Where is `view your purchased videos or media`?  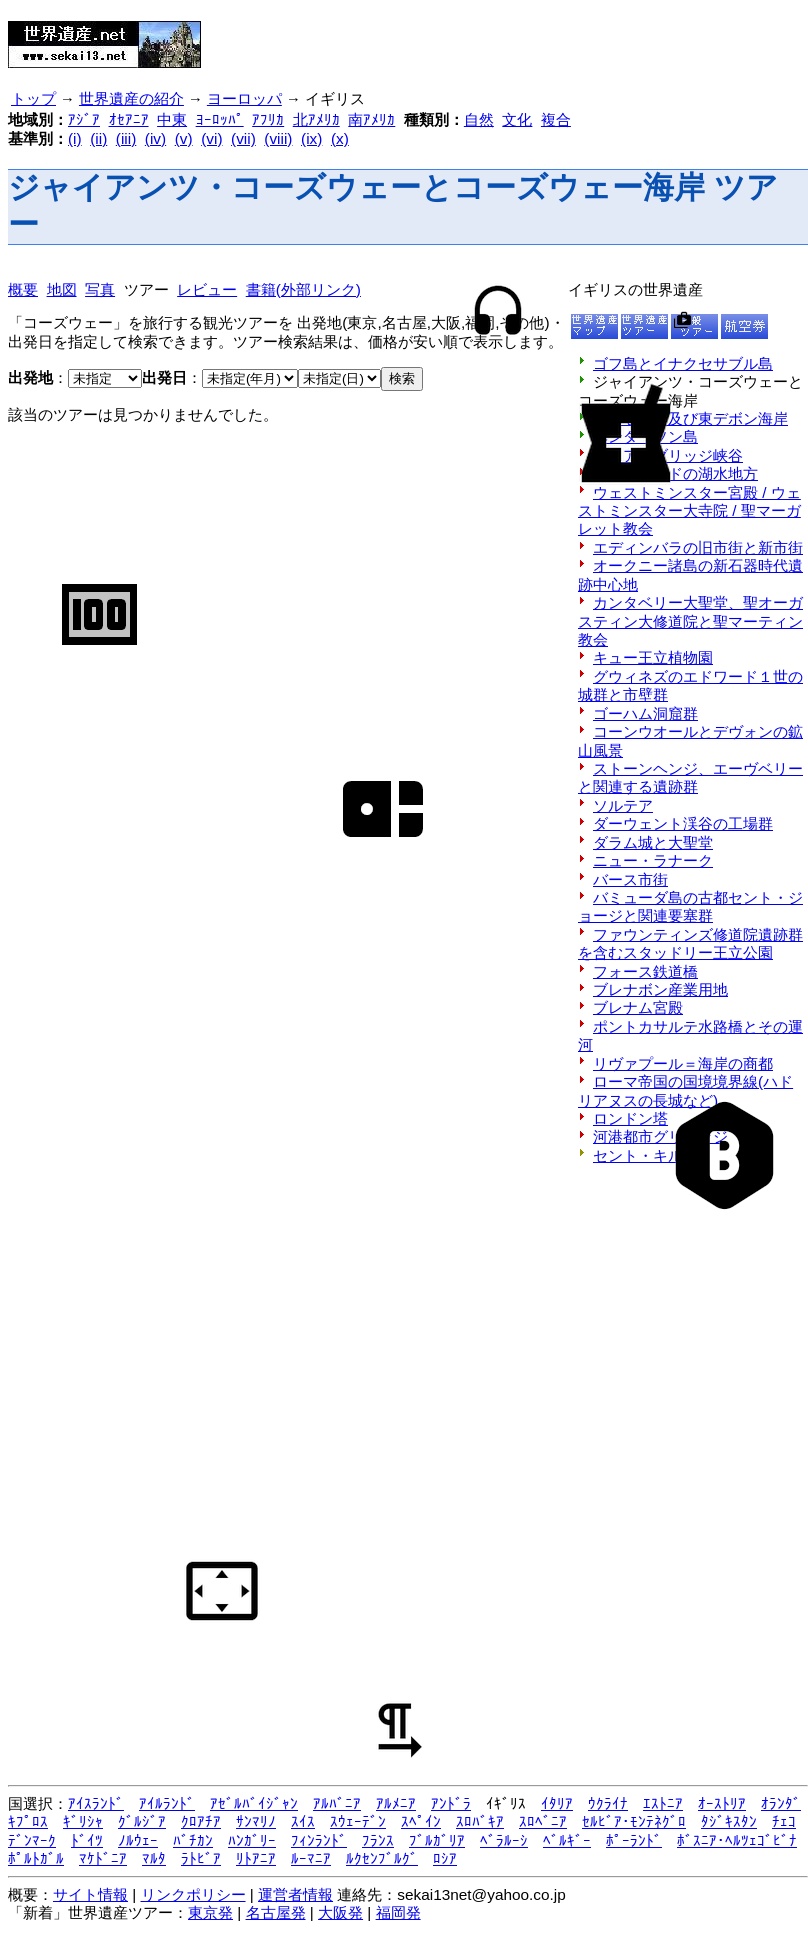
view your purchased videos or media is located at coordinates (682, 320).